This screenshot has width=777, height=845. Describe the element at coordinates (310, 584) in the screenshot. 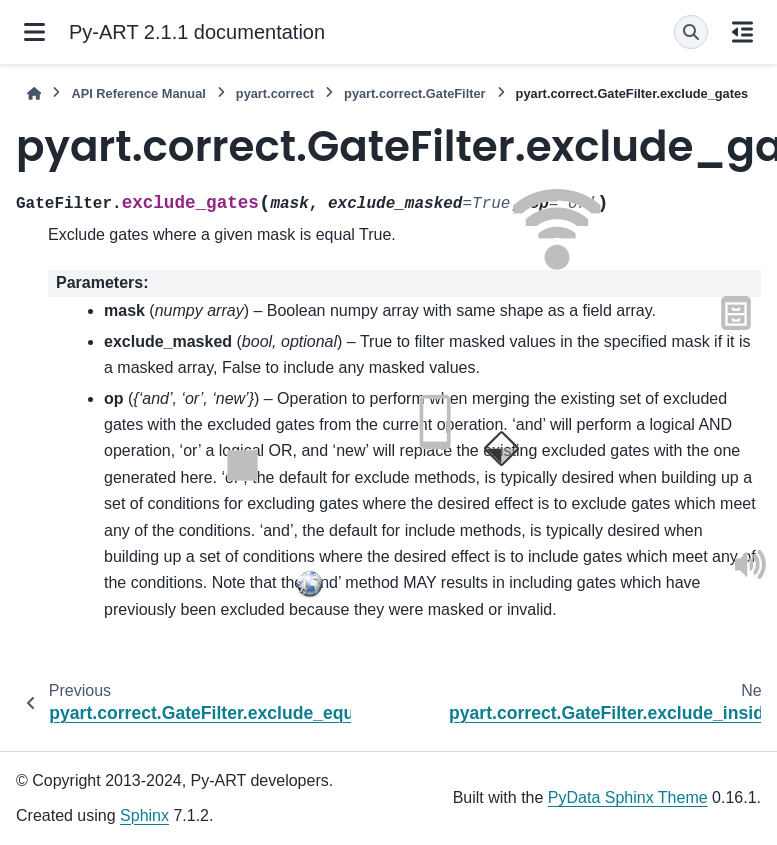

I see `open web browser` at that location.